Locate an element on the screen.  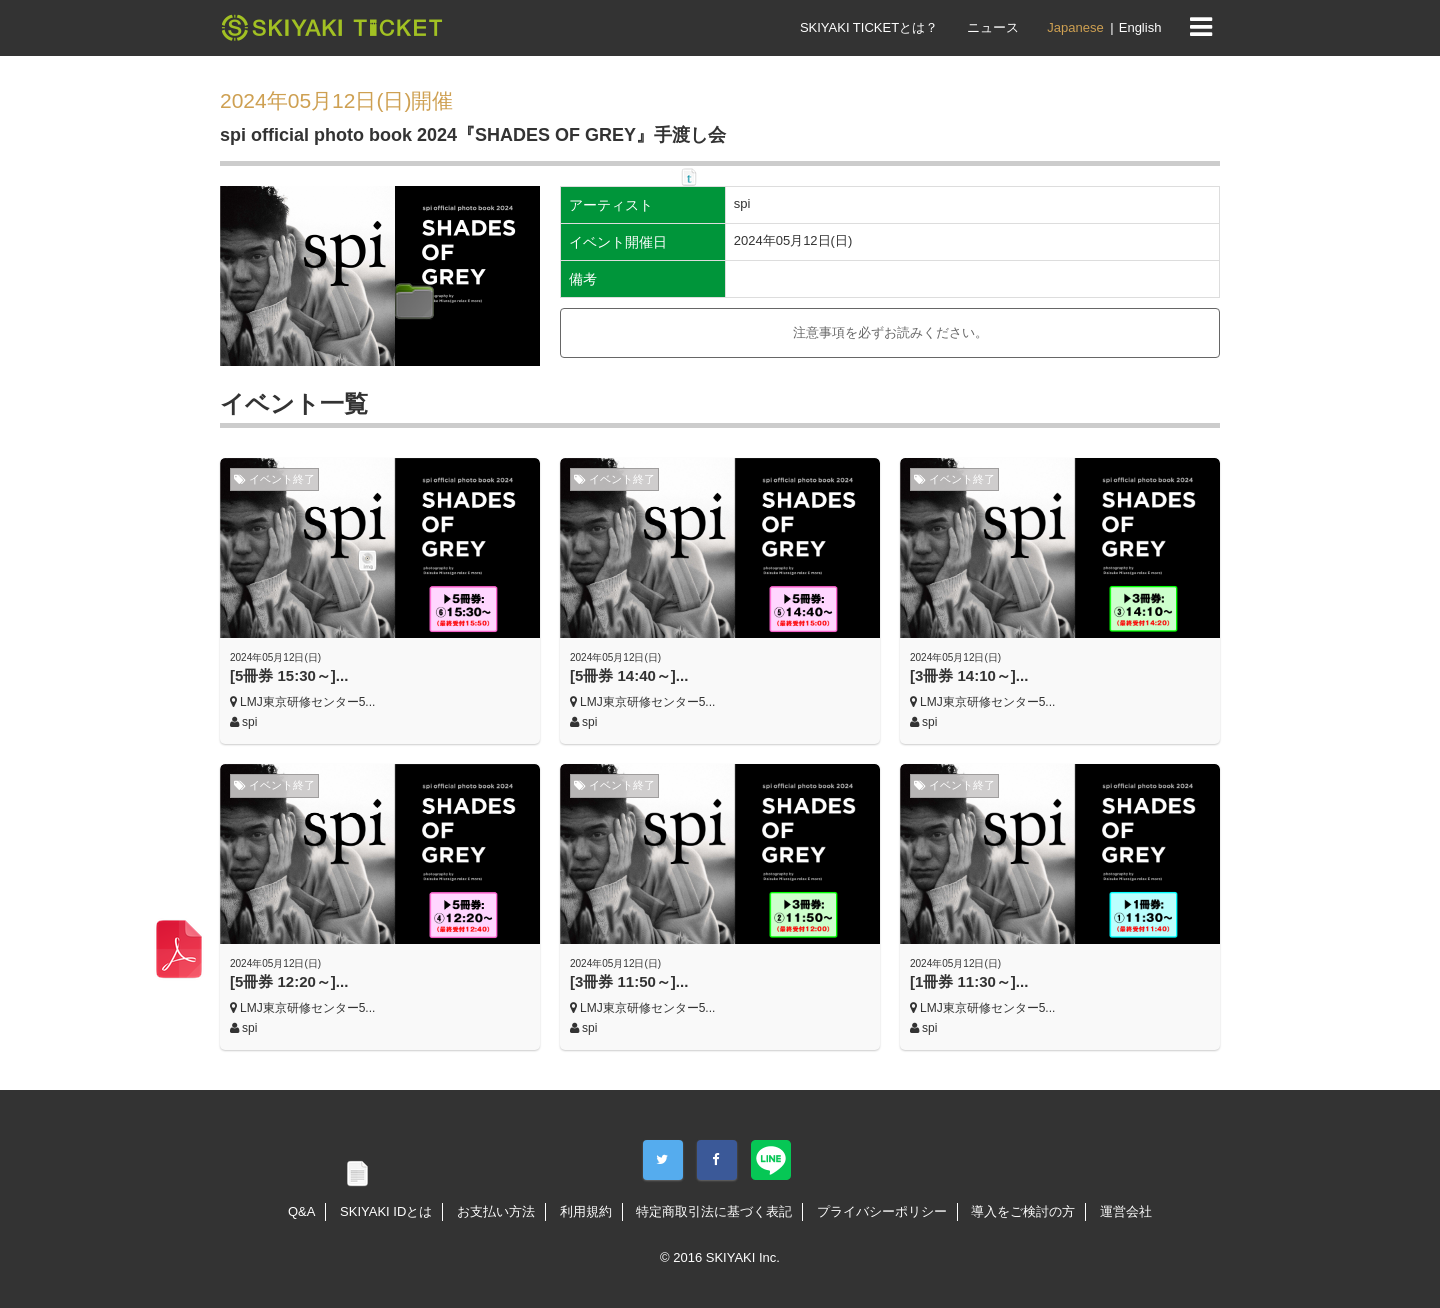
a pdf document file is located at coordinates (179, 949).